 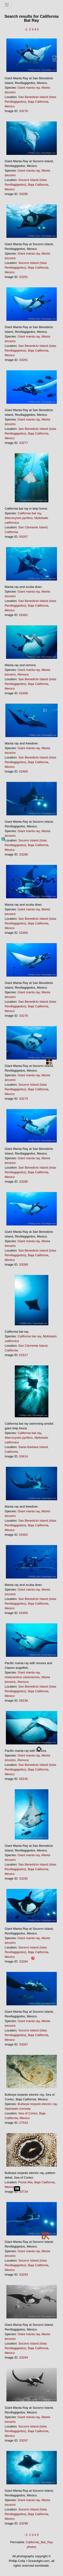 What do you see at coordinates (39, 1749) in the screenshot?
I see `edit bezier curve anchor points` at bounding box center [39, 1749].